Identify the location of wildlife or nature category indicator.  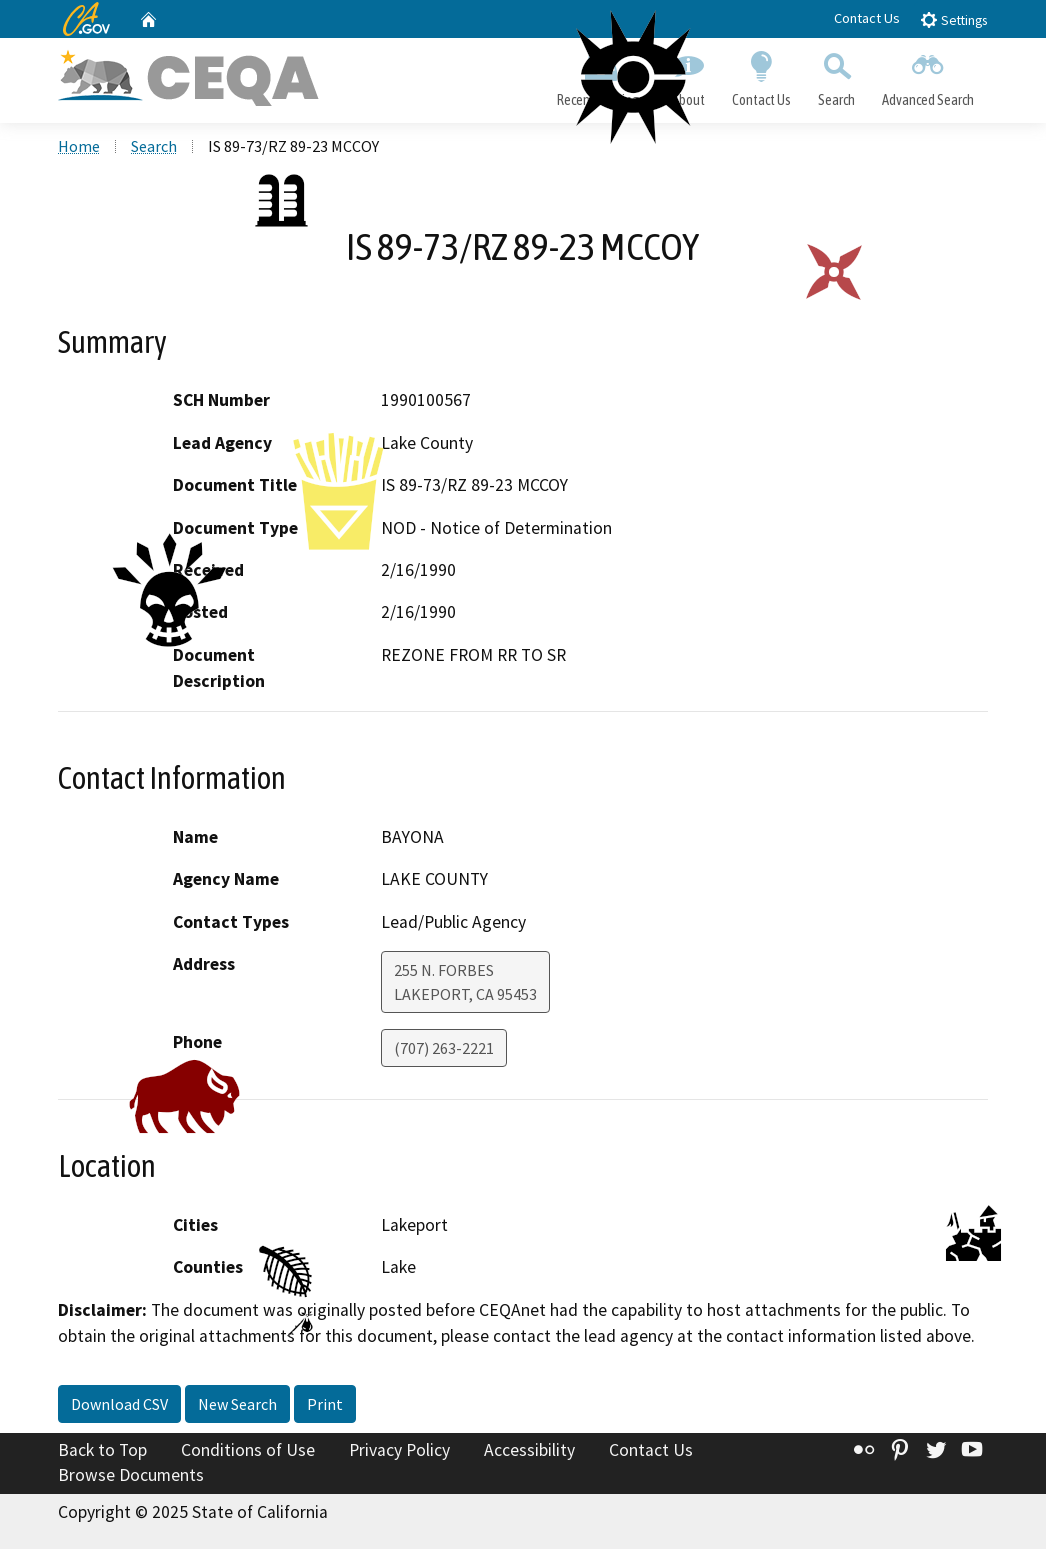
(184, 1096).